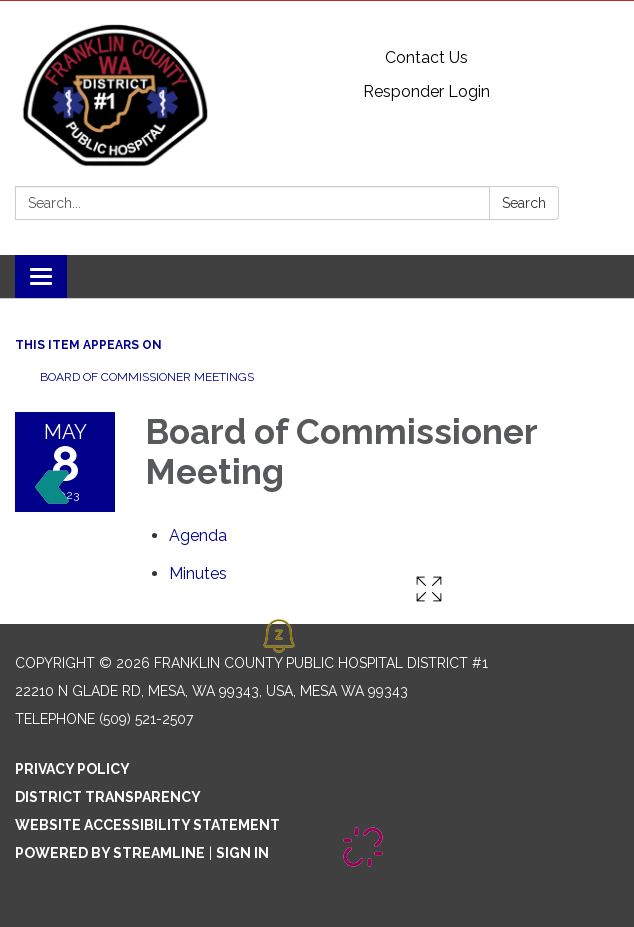 The image size is (634, 927). Describe the element at coordinates (429, 589) in the screenshot. I see `expand to fullscreen mode` at that location.